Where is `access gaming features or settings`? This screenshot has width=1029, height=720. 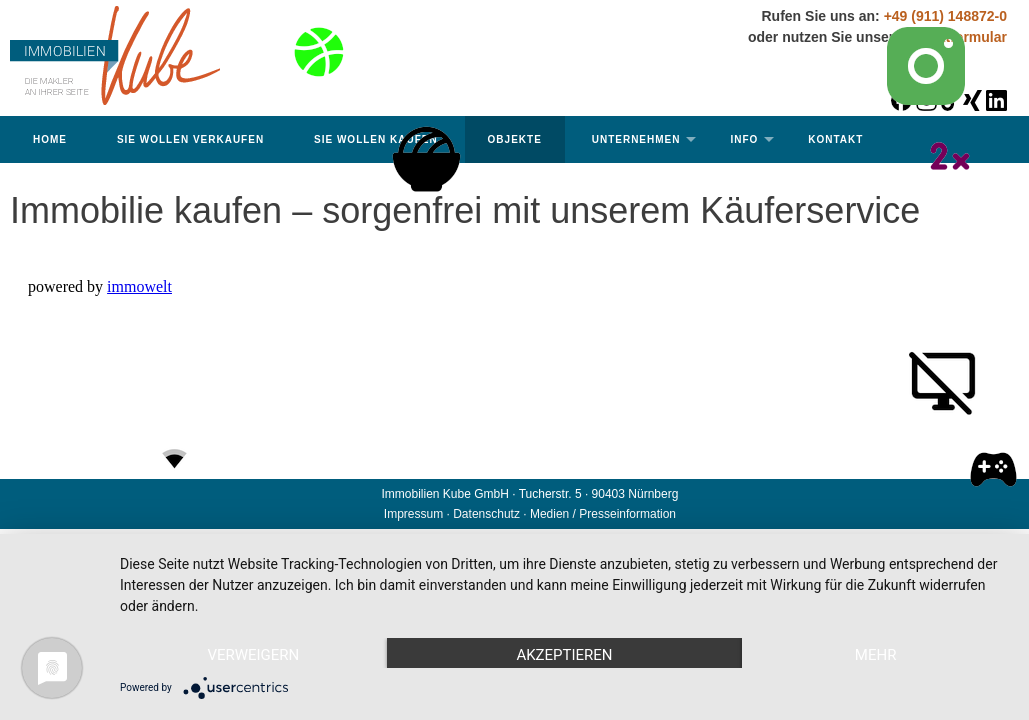
access gaming features or settings is located at coordinates (993, 469).